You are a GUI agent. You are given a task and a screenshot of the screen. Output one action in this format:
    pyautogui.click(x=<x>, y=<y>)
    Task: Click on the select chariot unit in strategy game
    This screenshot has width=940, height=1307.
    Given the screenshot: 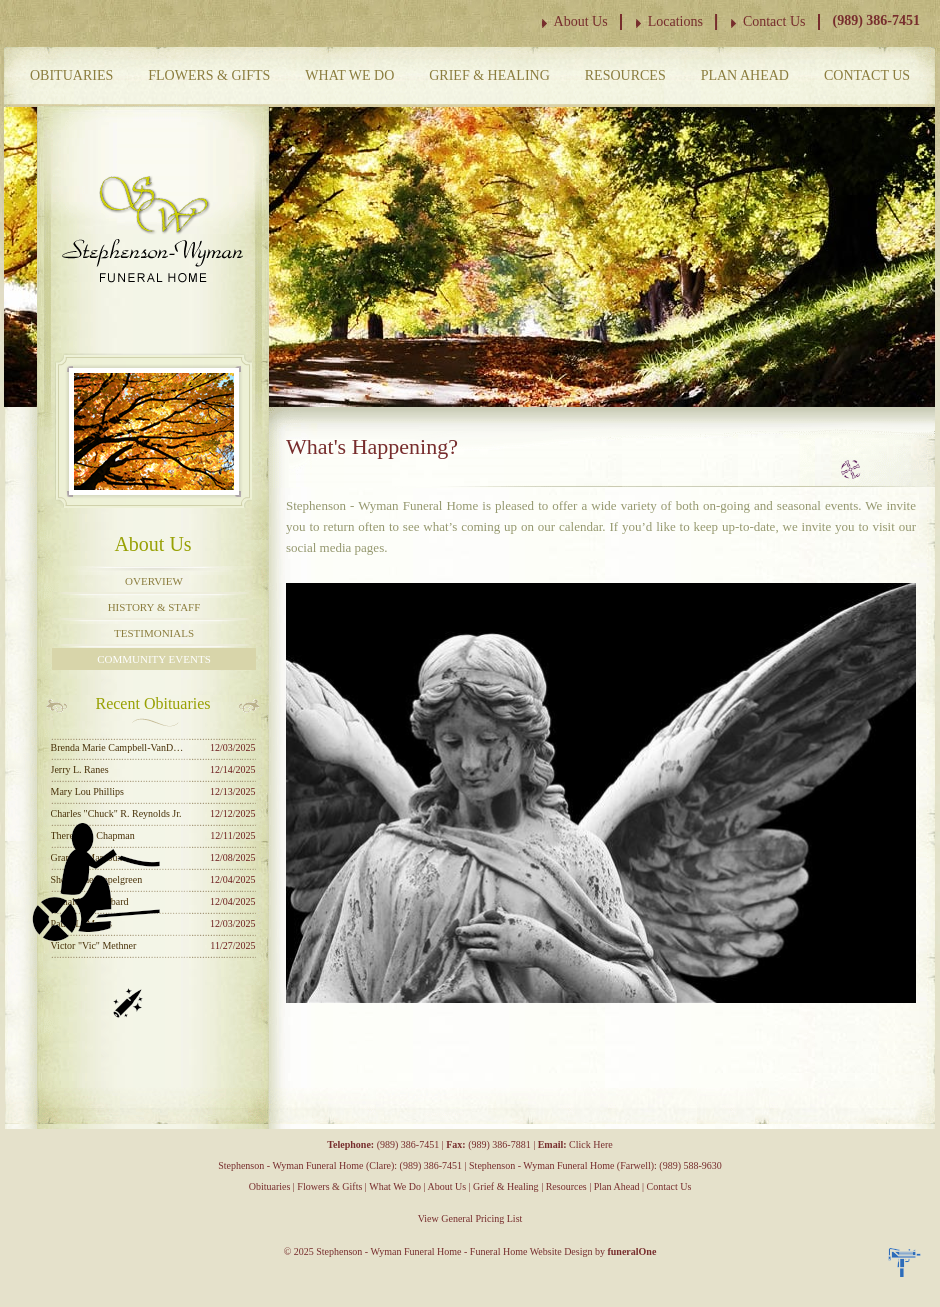 What is the action you would take?
    pyautogui.click(x=95, y=878)
    